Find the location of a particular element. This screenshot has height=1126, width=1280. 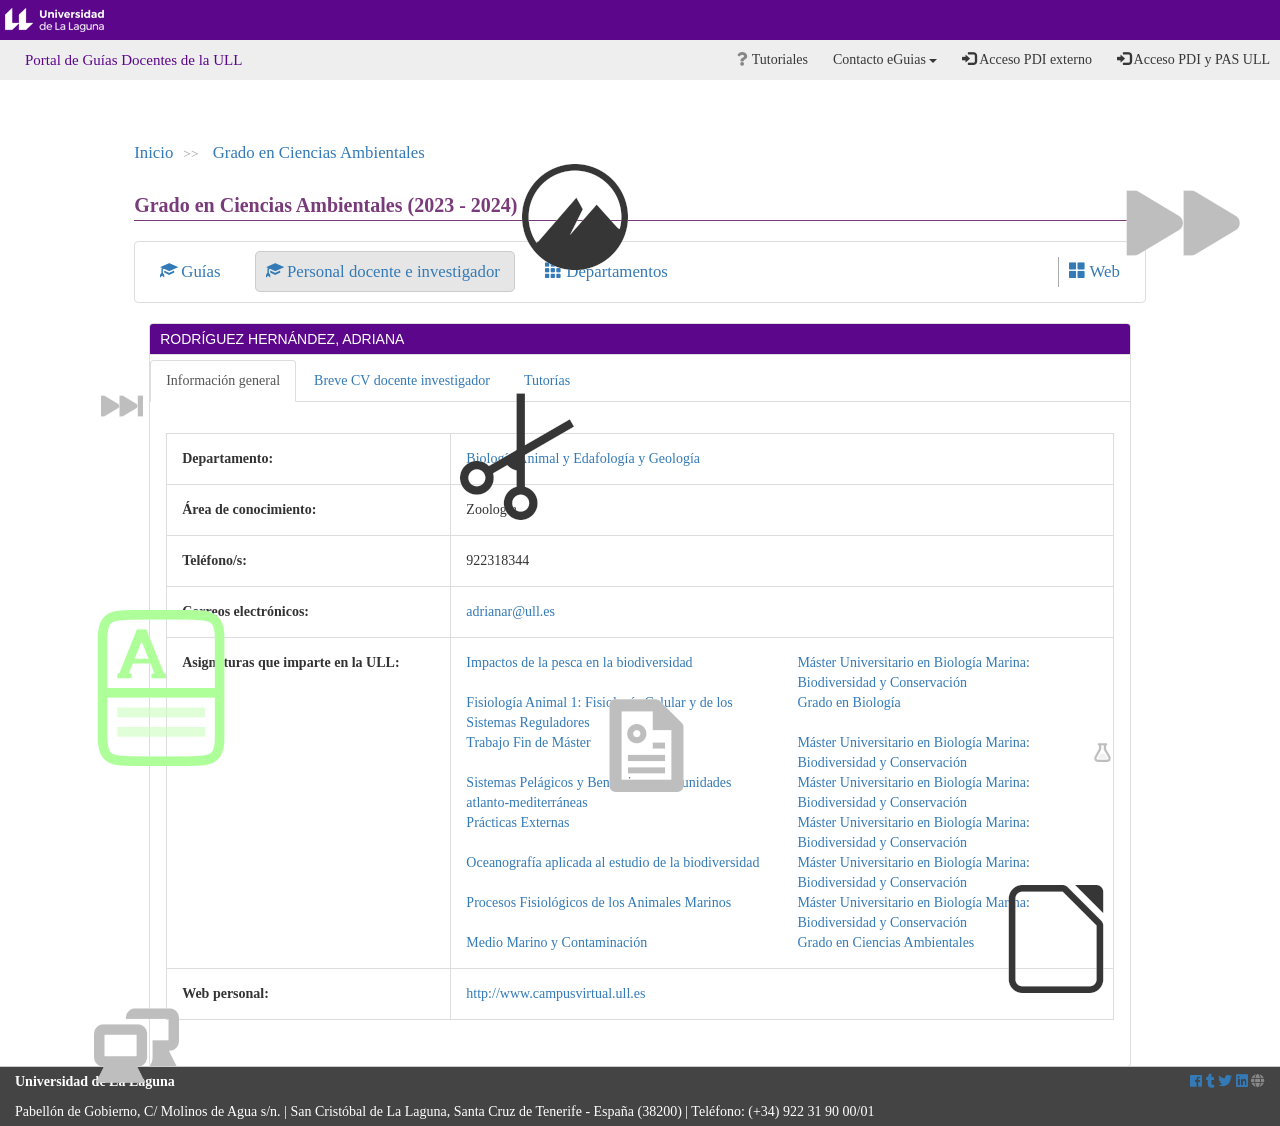

open PDF Slicer to cut and rearrange PDF pages is located at coordinates (516, 452).